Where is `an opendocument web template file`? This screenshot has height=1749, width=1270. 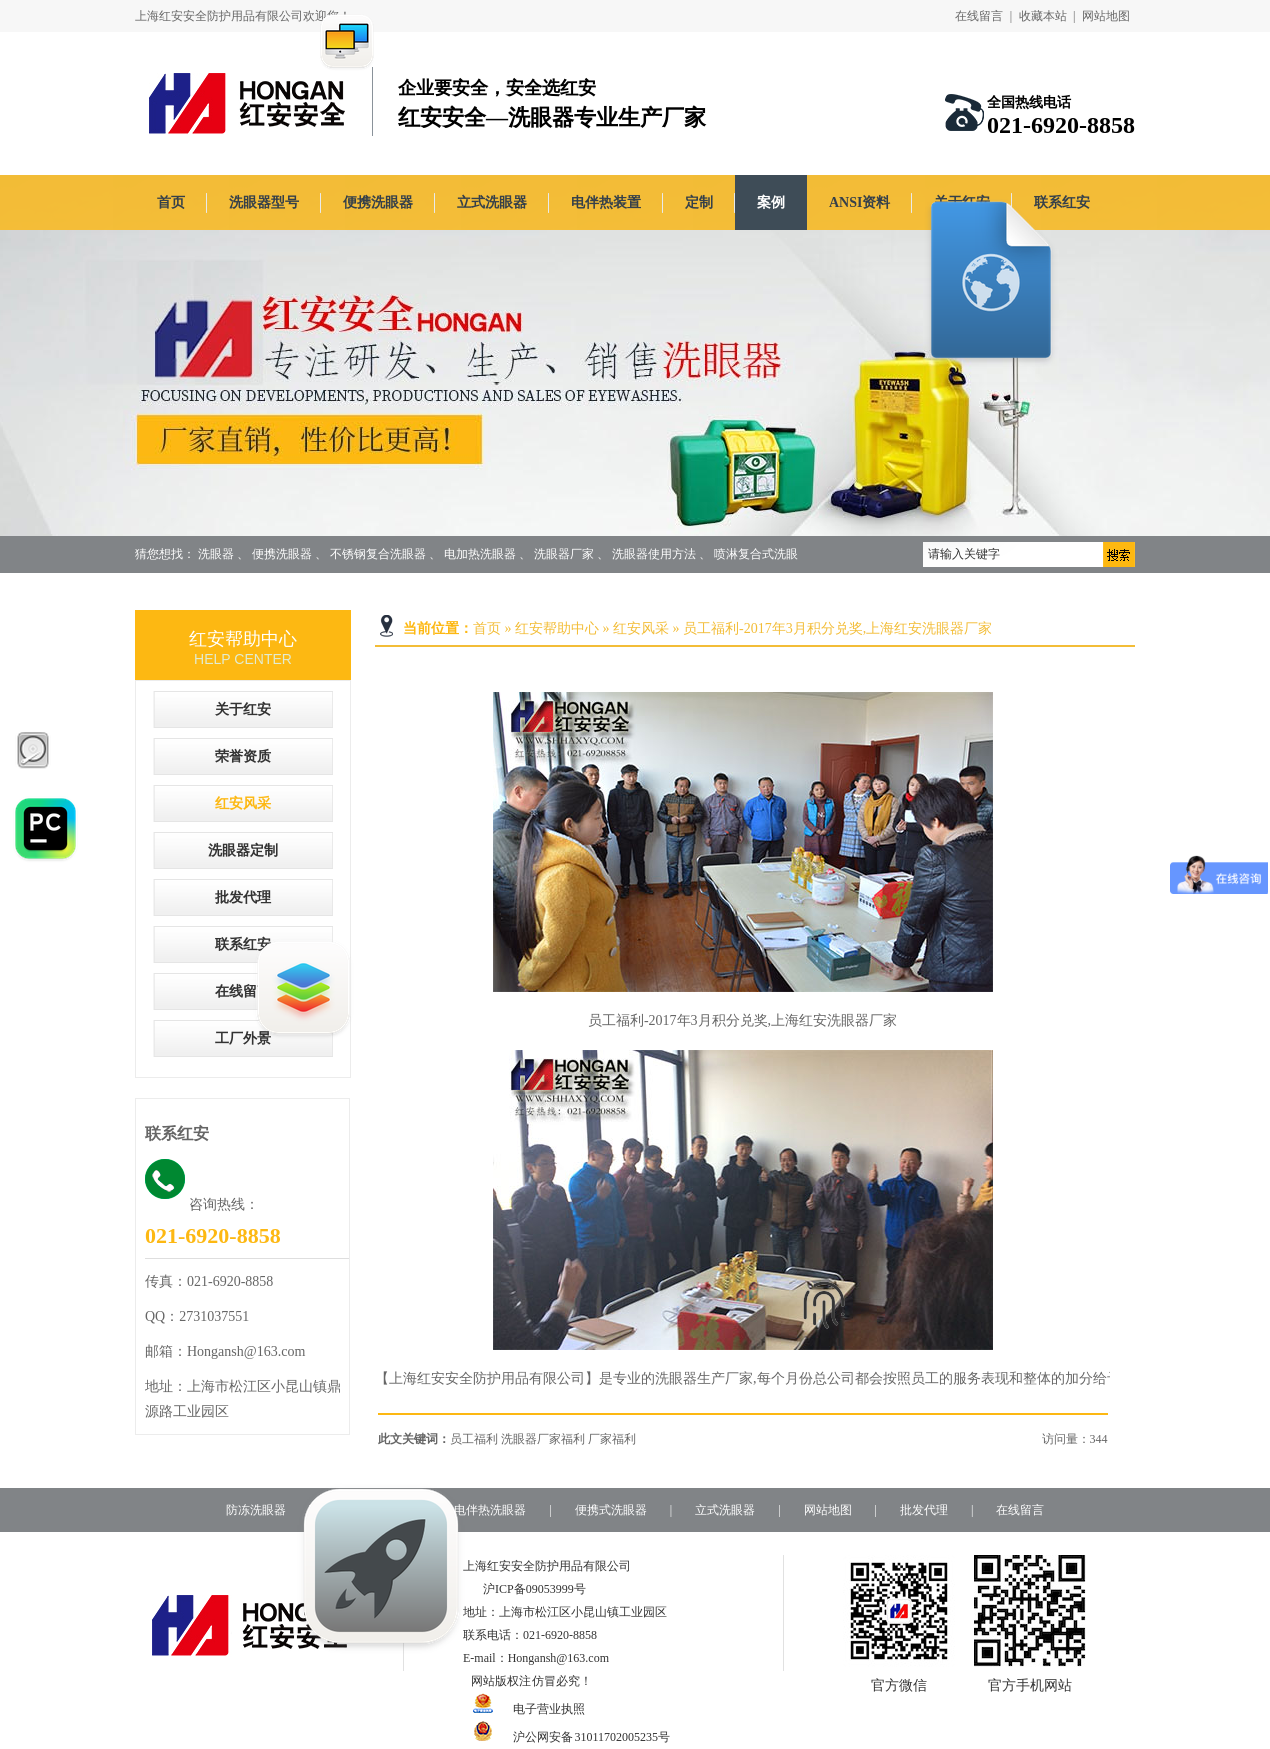 an opendocument web template file is located at coordinates (991, 283).